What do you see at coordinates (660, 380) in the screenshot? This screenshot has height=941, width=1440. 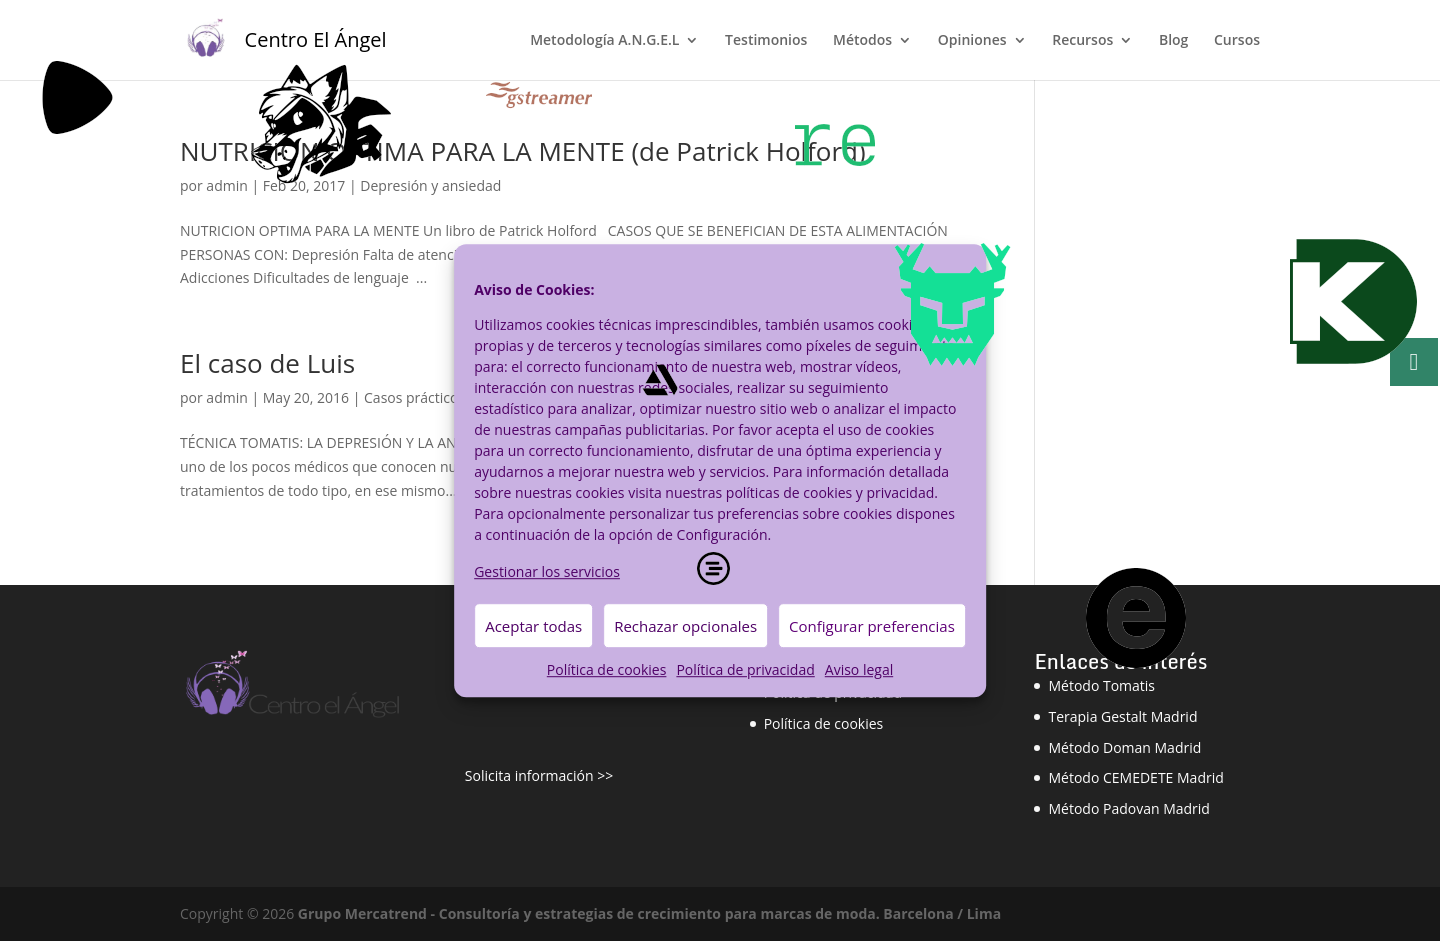 I see `visit artstation profile or portfolio` at bounding box center [660, 380].